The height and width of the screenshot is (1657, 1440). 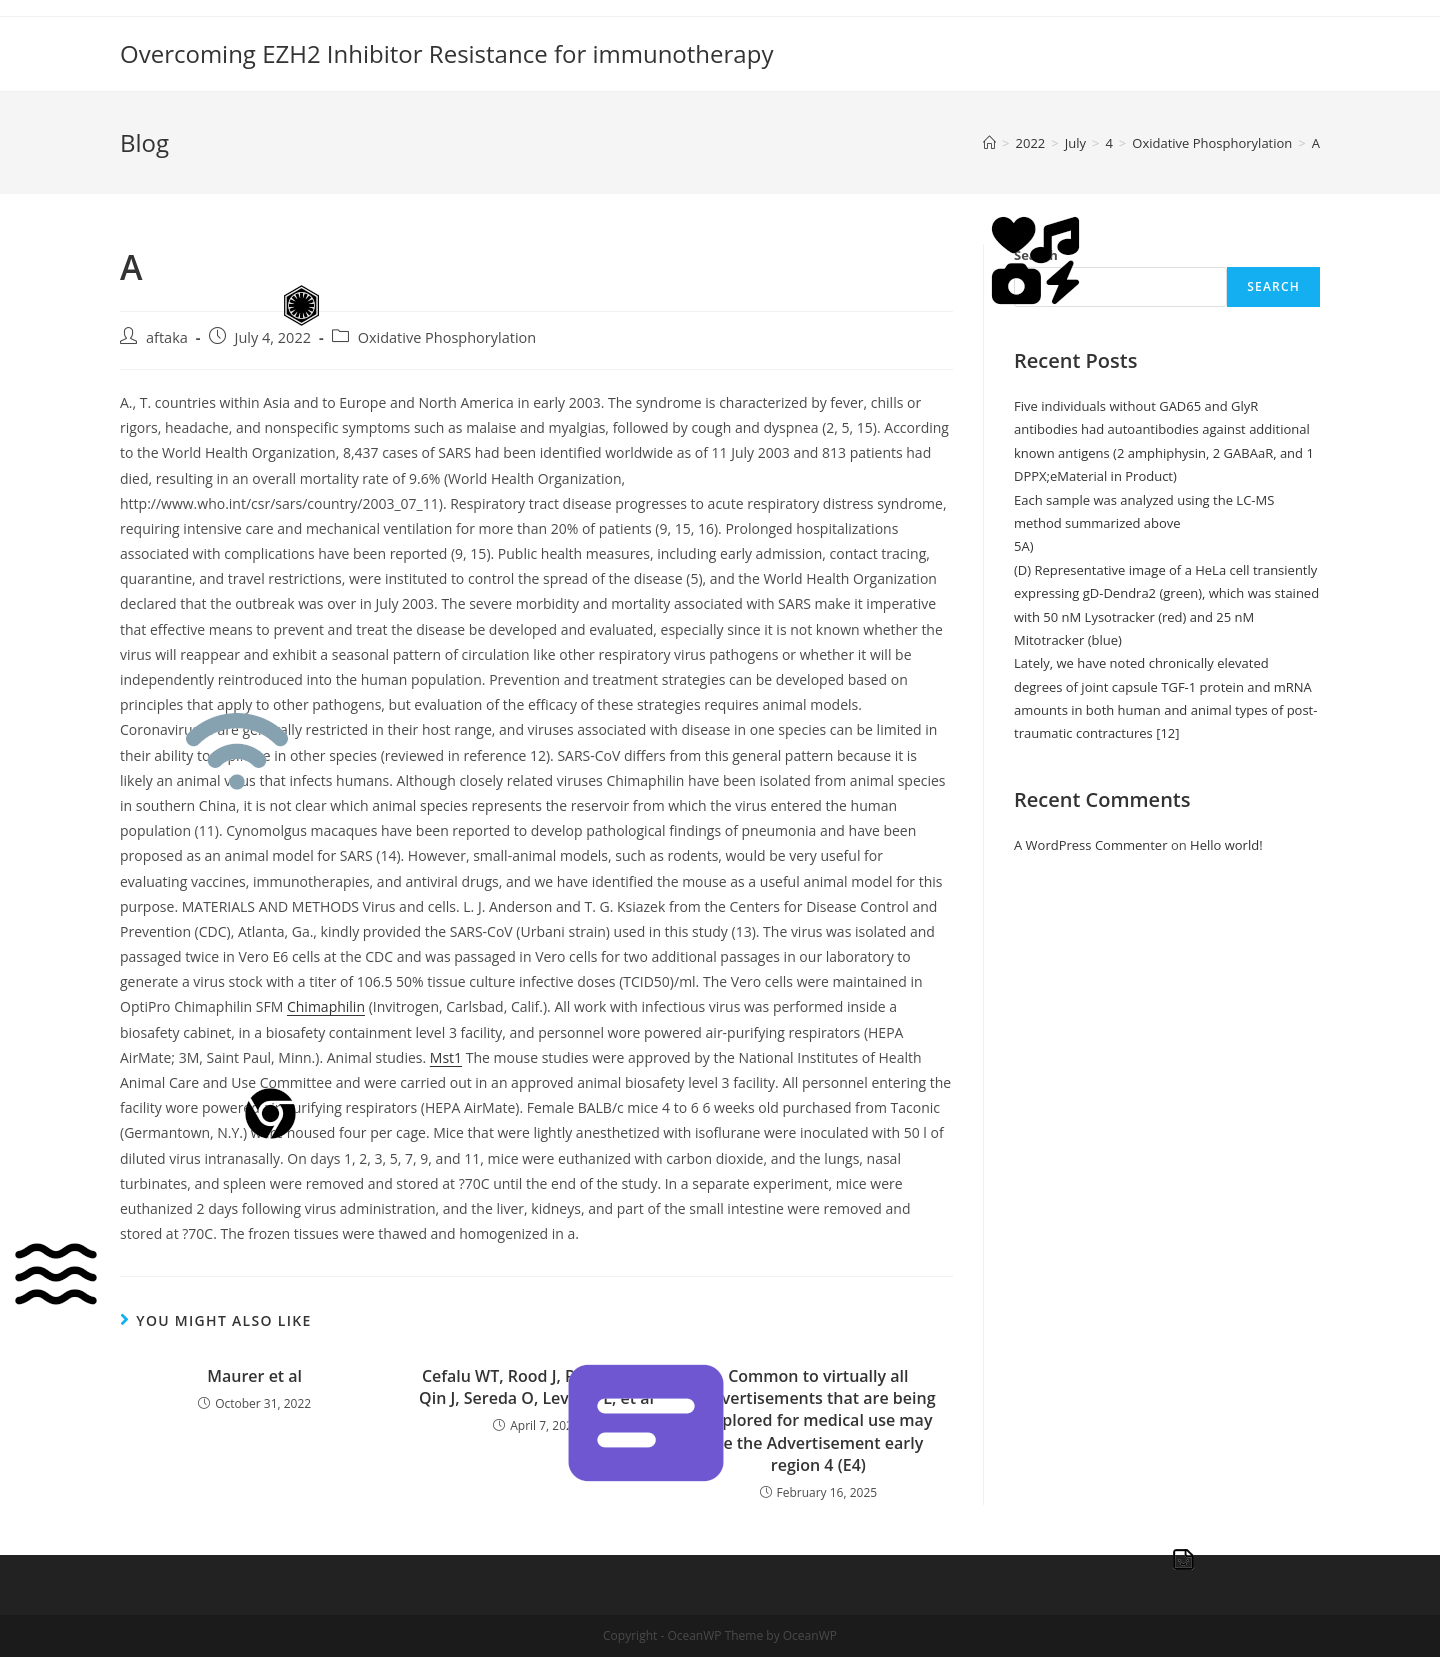 What do you see at coordinates (270, 1113) in the screenshot?
I see `open google chrome browser` at bounding box center [270, 1113].